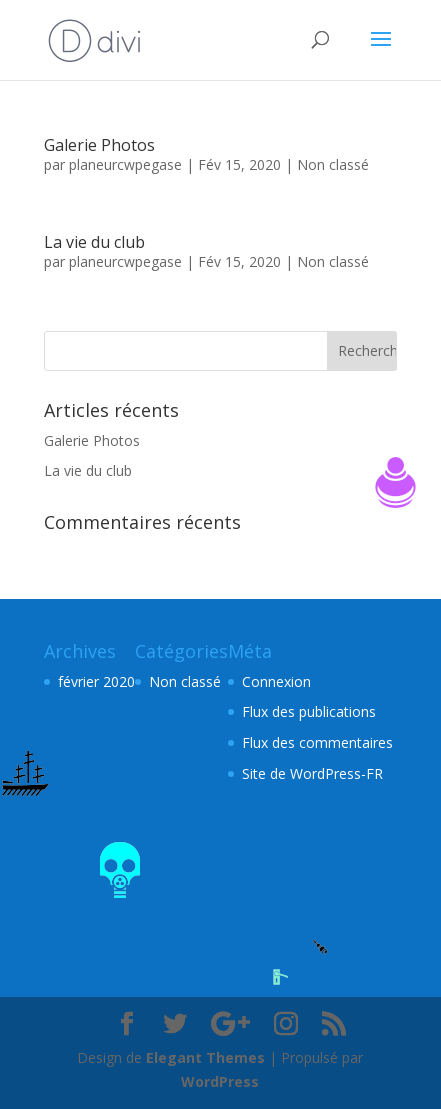 This screenshot has height=1109, width=441. What do you see at coordinates (320, 947) in the screenshot?
I see `search or explore content` at bounding box center [320, 947].